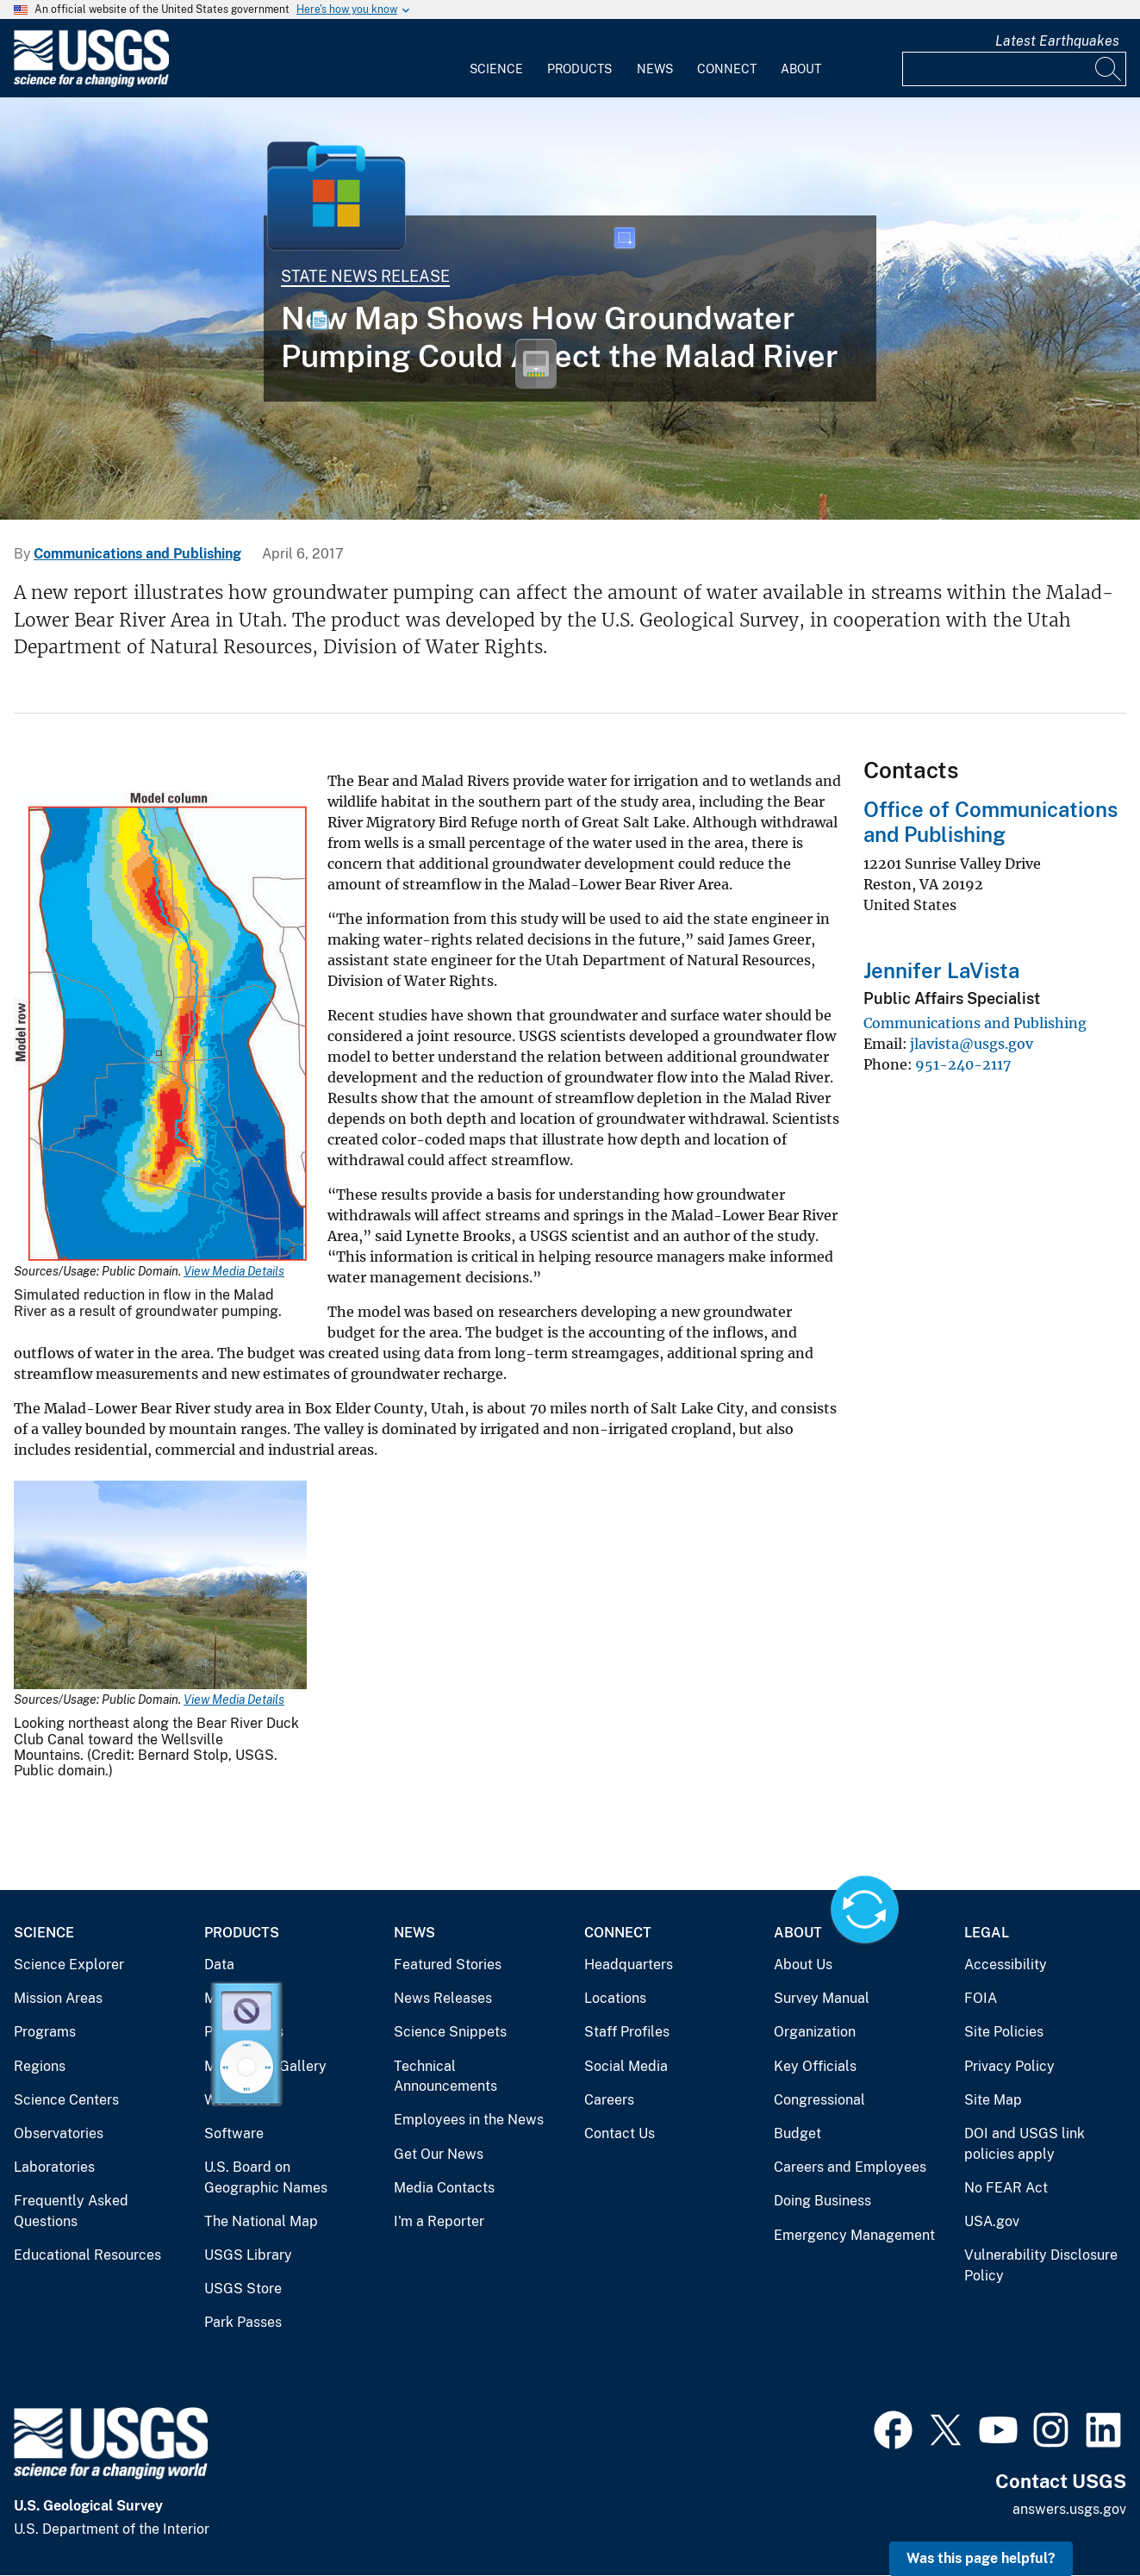 This screenshot has width=1140, height=2576. Describe the element at coordinates (864, 1909) in the screenshot. I see `indicates file is syncing with shared folder` at that location.